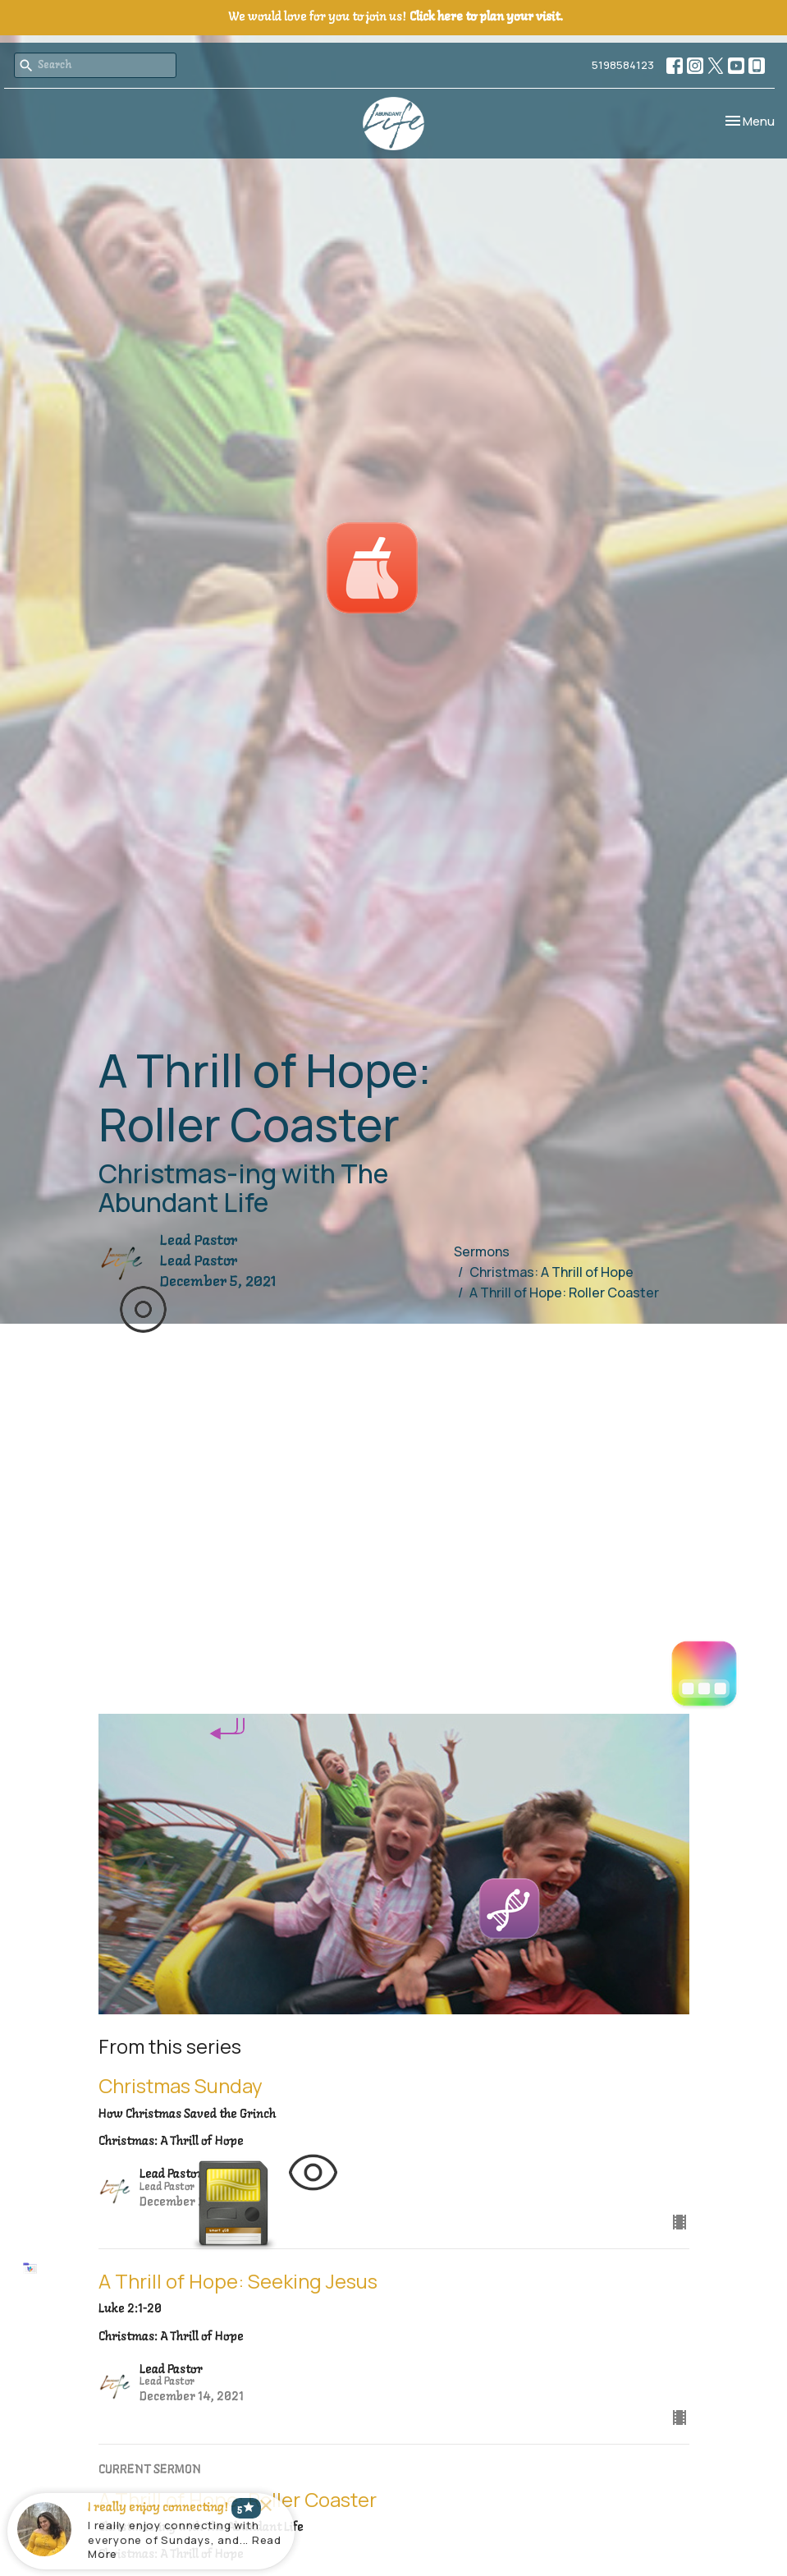 The width and height of the screenshot is (787, 2576). I want to click on access privacy and storage cleanup settings, so click(372, 569).